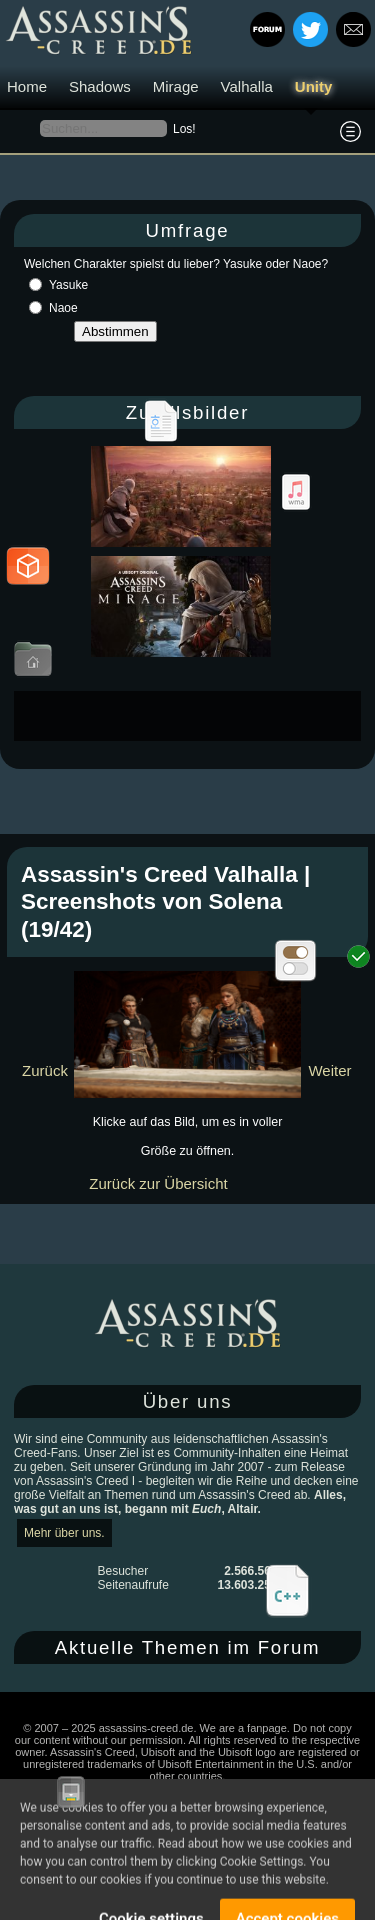  I want to click on gameboy rom file type indicator, so click(71, 1792).